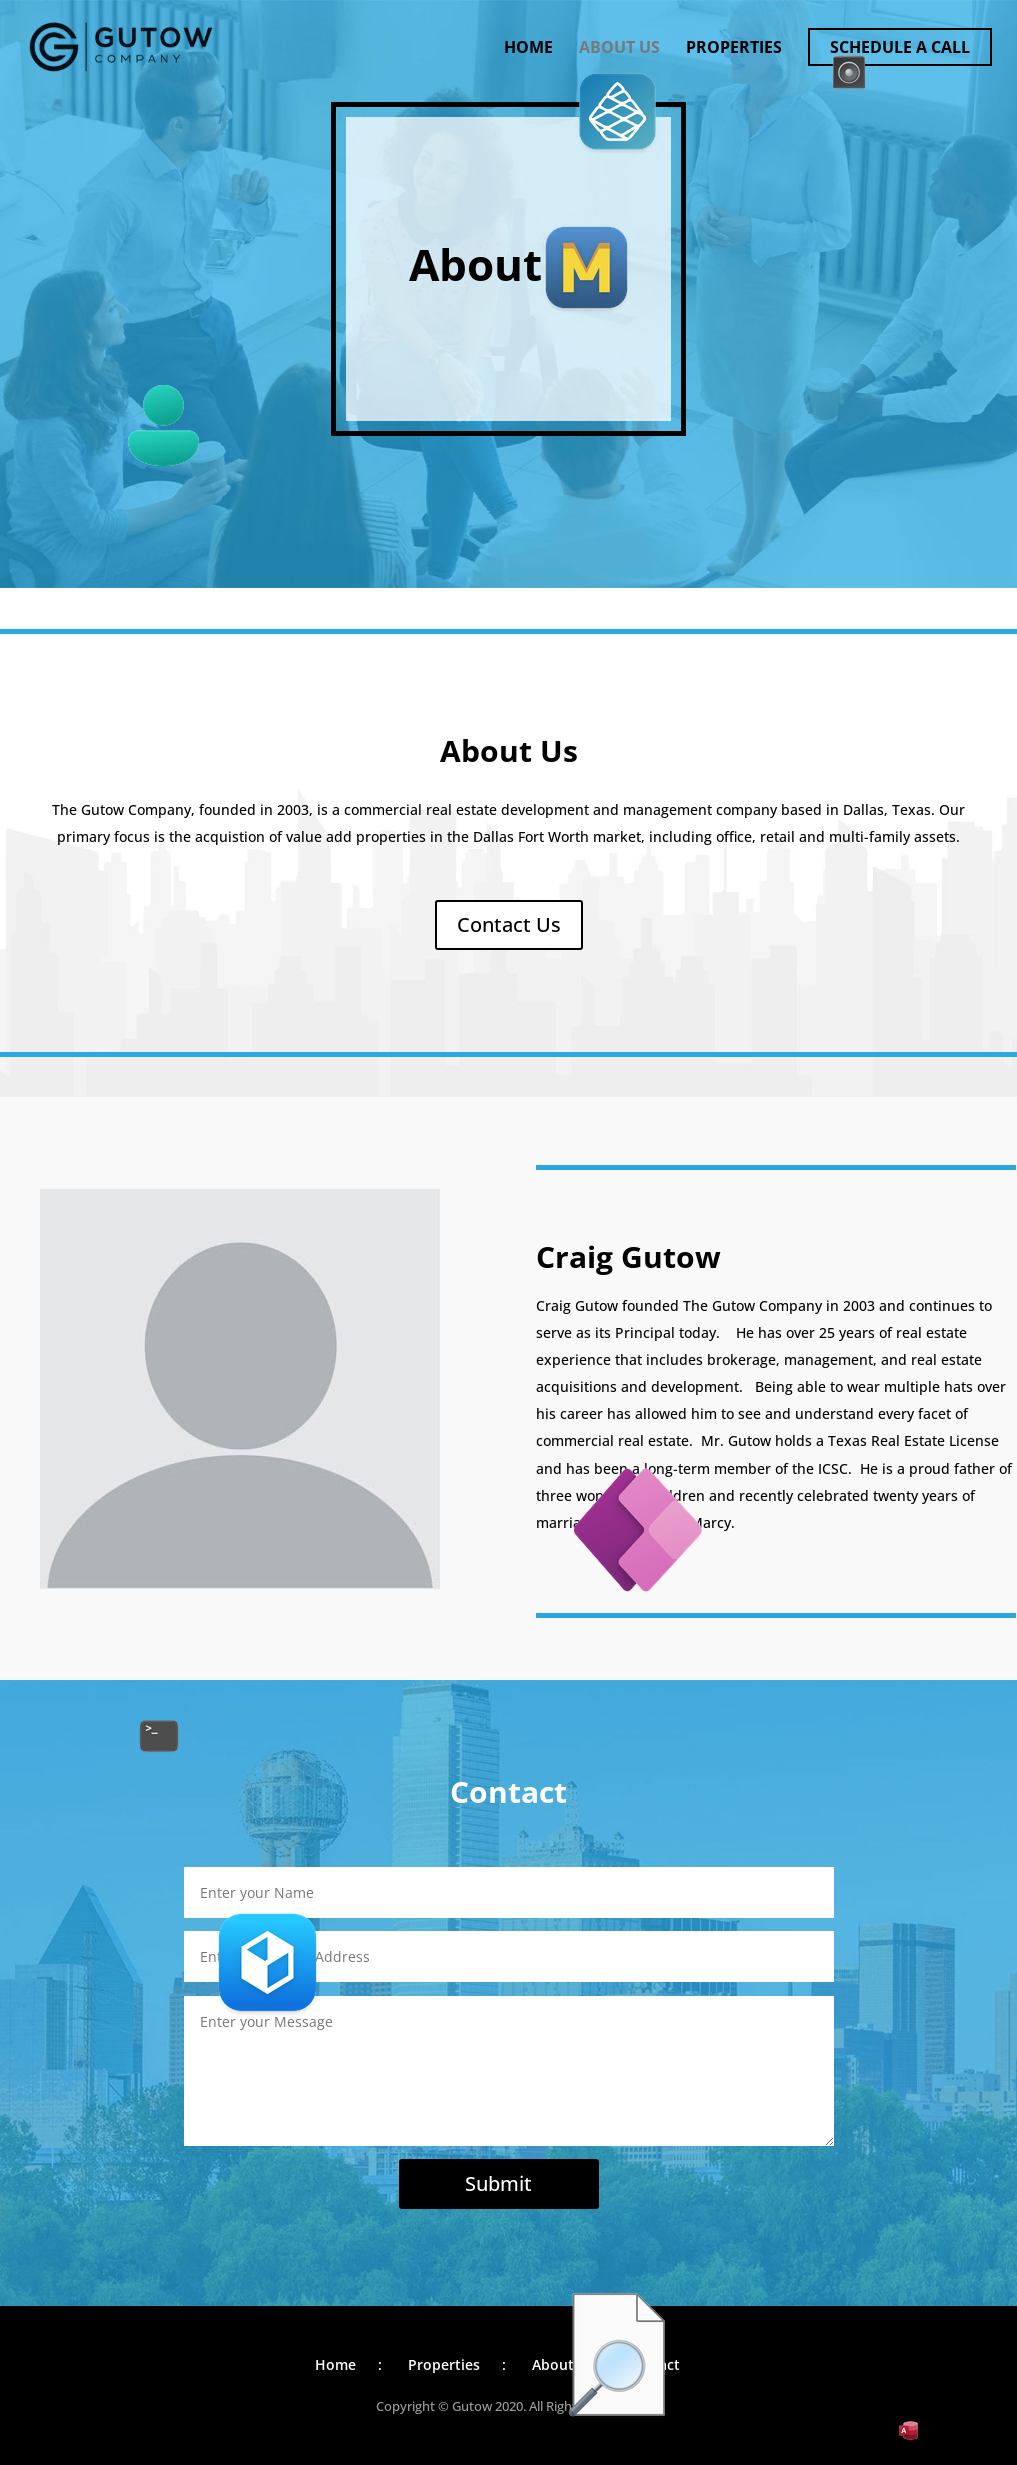 The width and height of the screenshot is (1017, 2465). What do you see at coordinates (849, 72) in the screenshot?
I see `access sound and audio settings` at bounding box center [849, 72].